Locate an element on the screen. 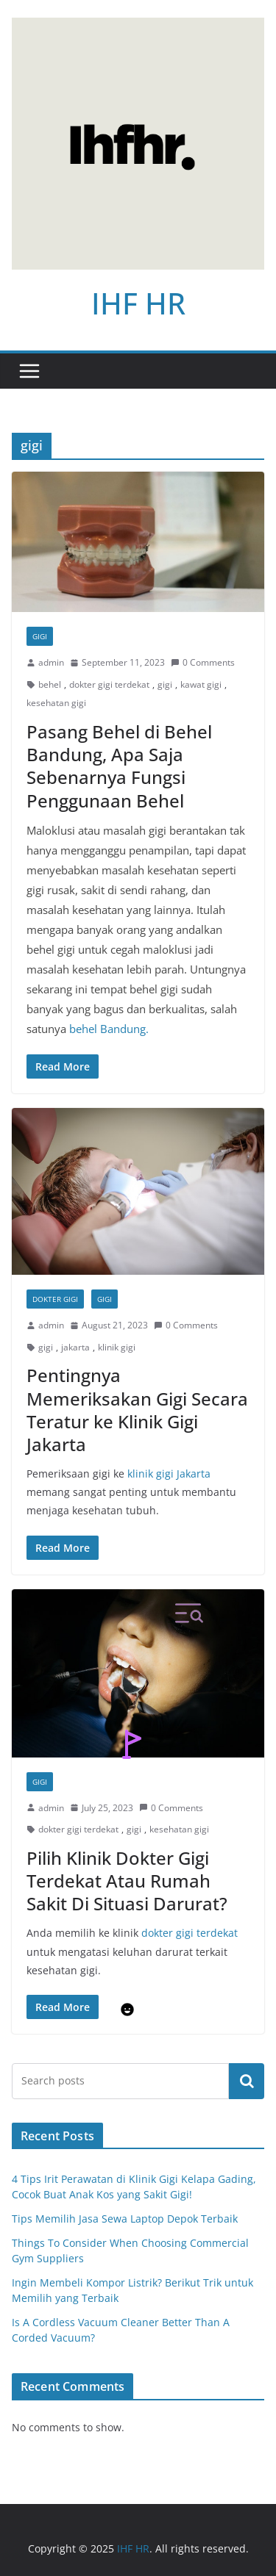  search within a list or document is located at coordinates (188, 1613).